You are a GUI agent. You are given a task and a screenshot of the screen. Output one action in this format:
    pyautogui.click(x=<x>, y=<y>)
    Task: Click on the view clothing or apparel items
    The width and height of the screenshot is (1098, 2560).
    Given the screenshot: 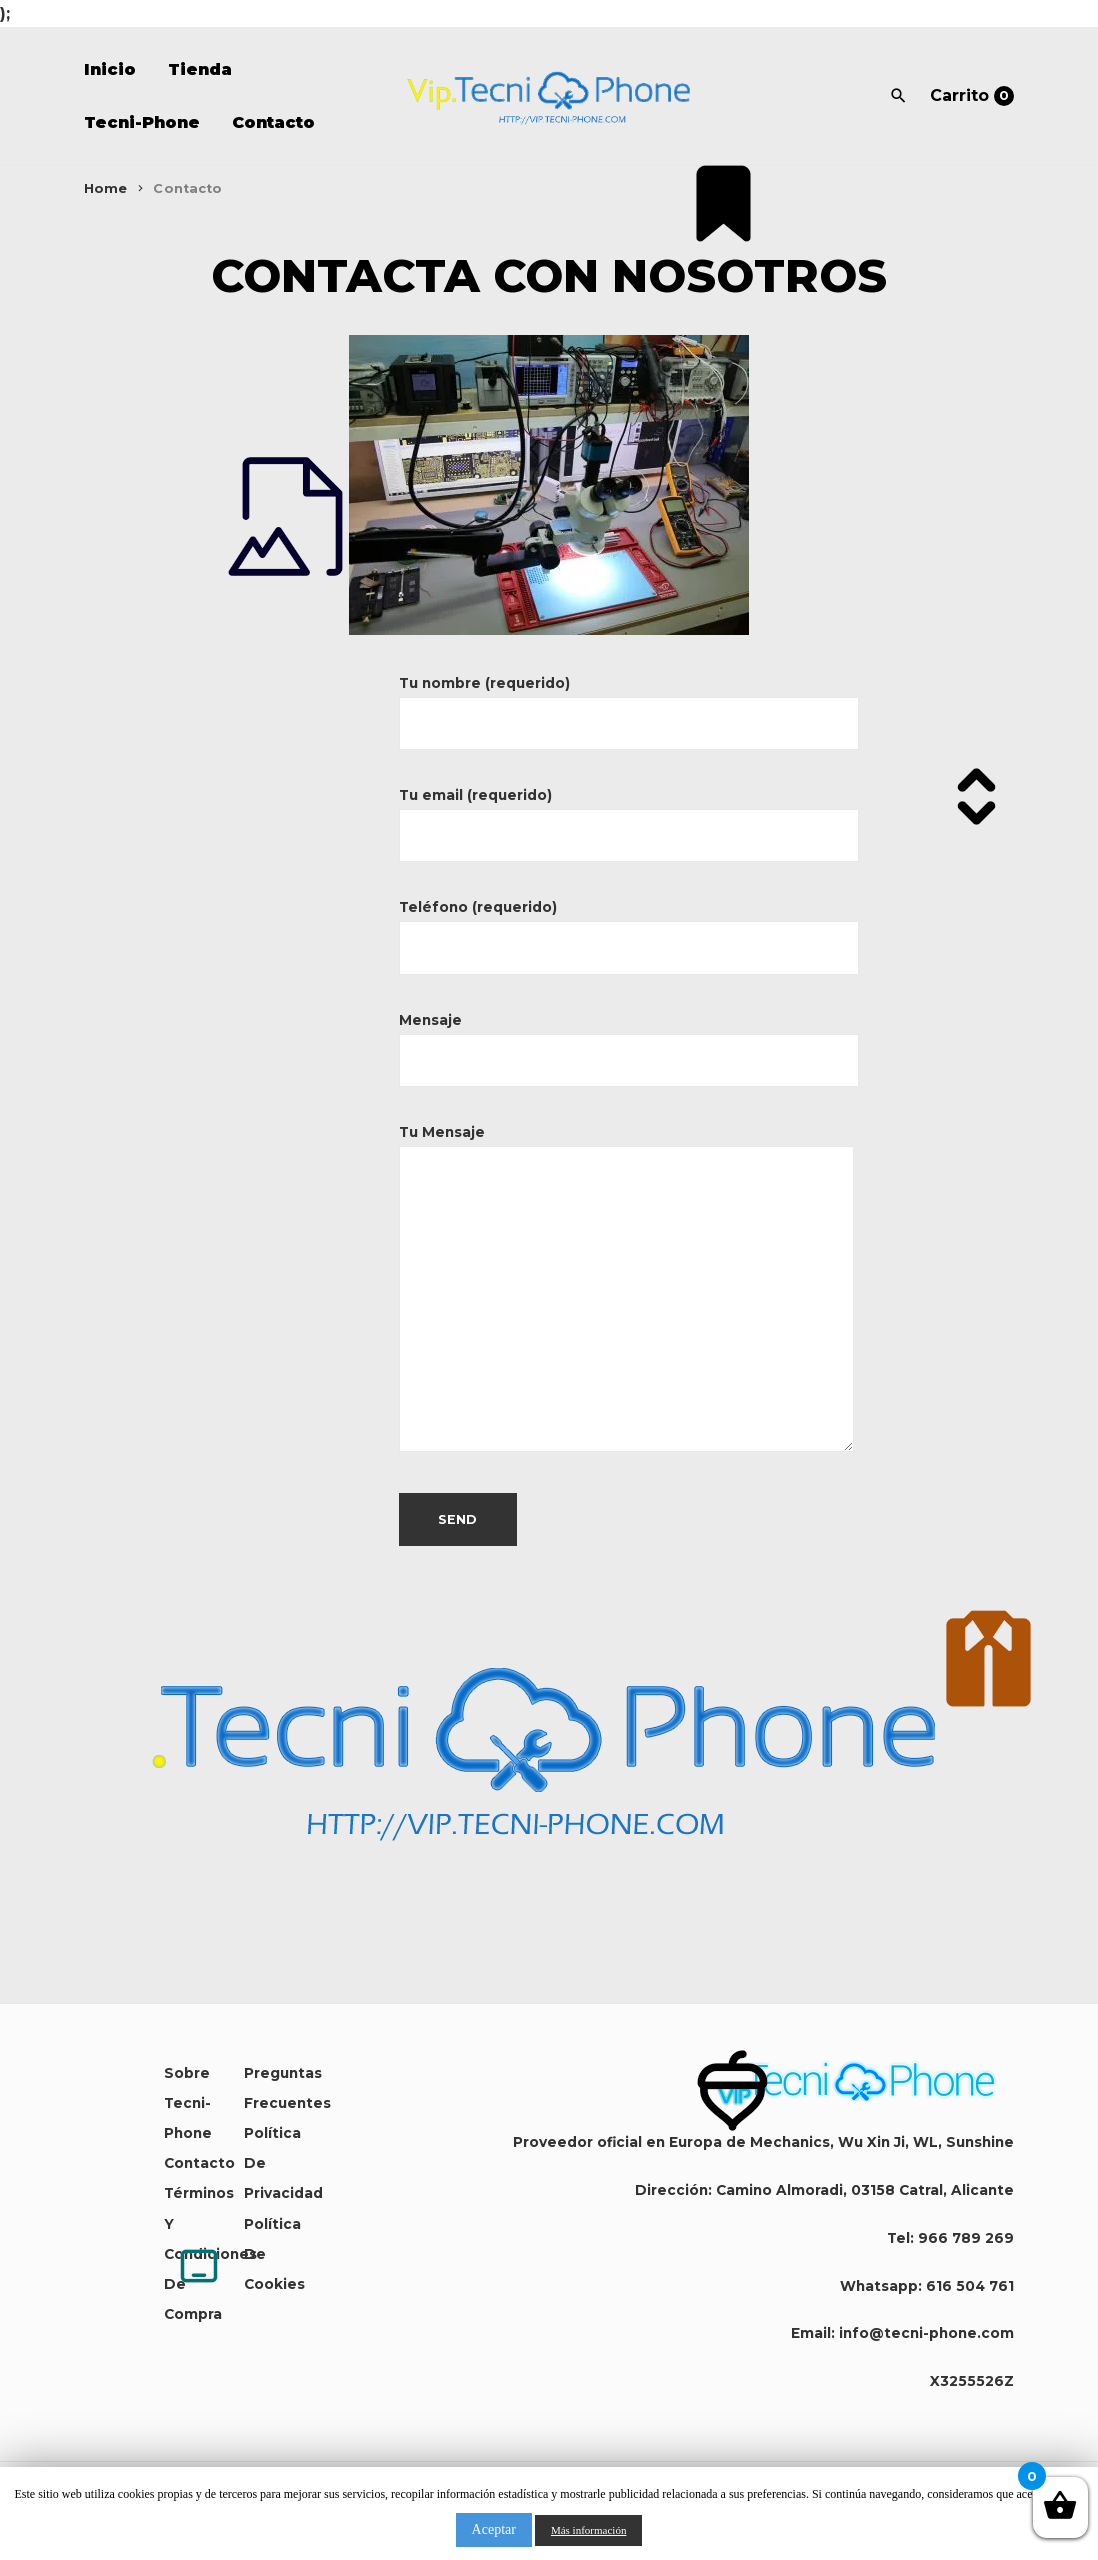 What is the action you would take?
    pyautogui.click(x=988, y=1660)
    